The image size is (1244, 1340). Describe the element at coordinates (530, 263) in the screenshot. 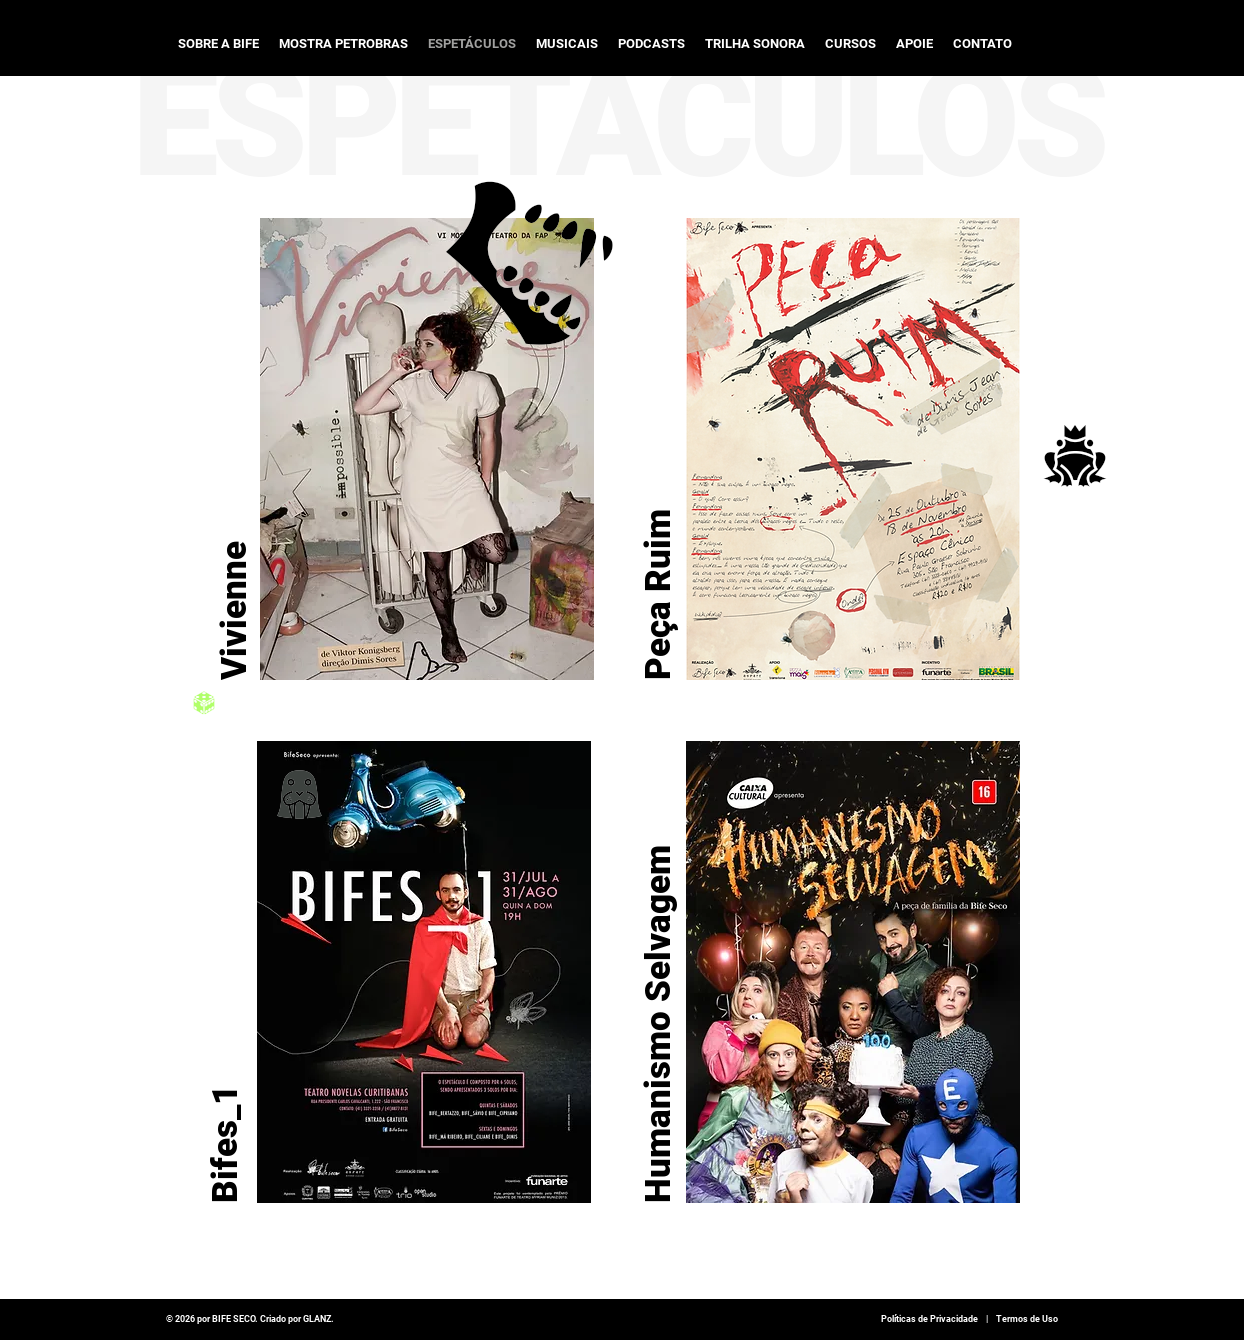

I see `jawbone item in a game inventory` at that location.